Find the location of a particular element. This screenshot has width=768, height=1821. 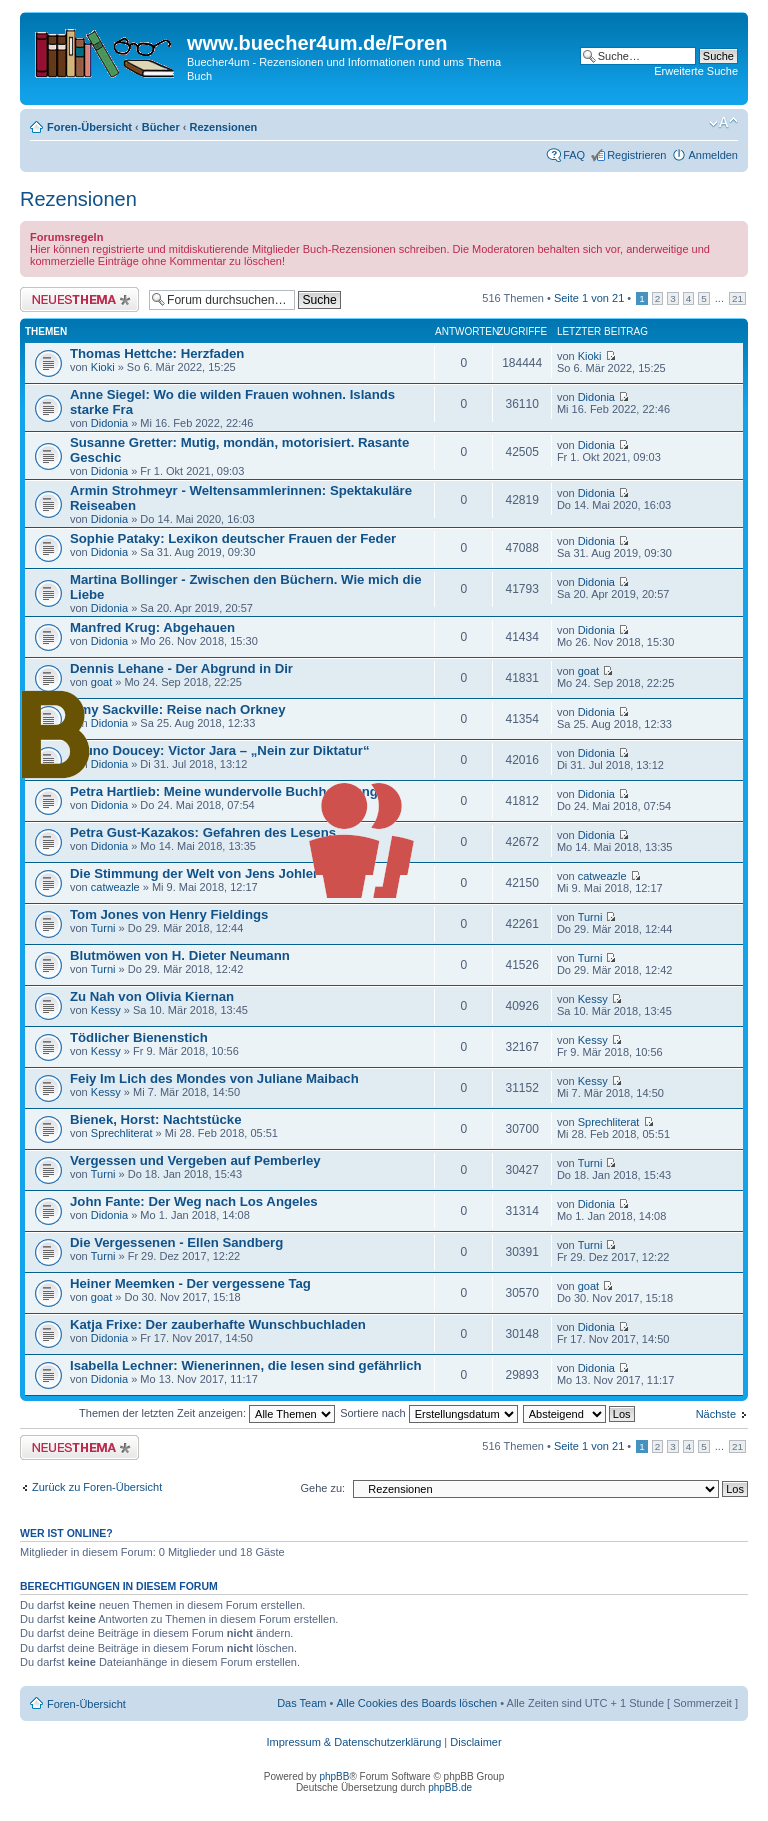

view group members or team is located at coordinates (361, 840).